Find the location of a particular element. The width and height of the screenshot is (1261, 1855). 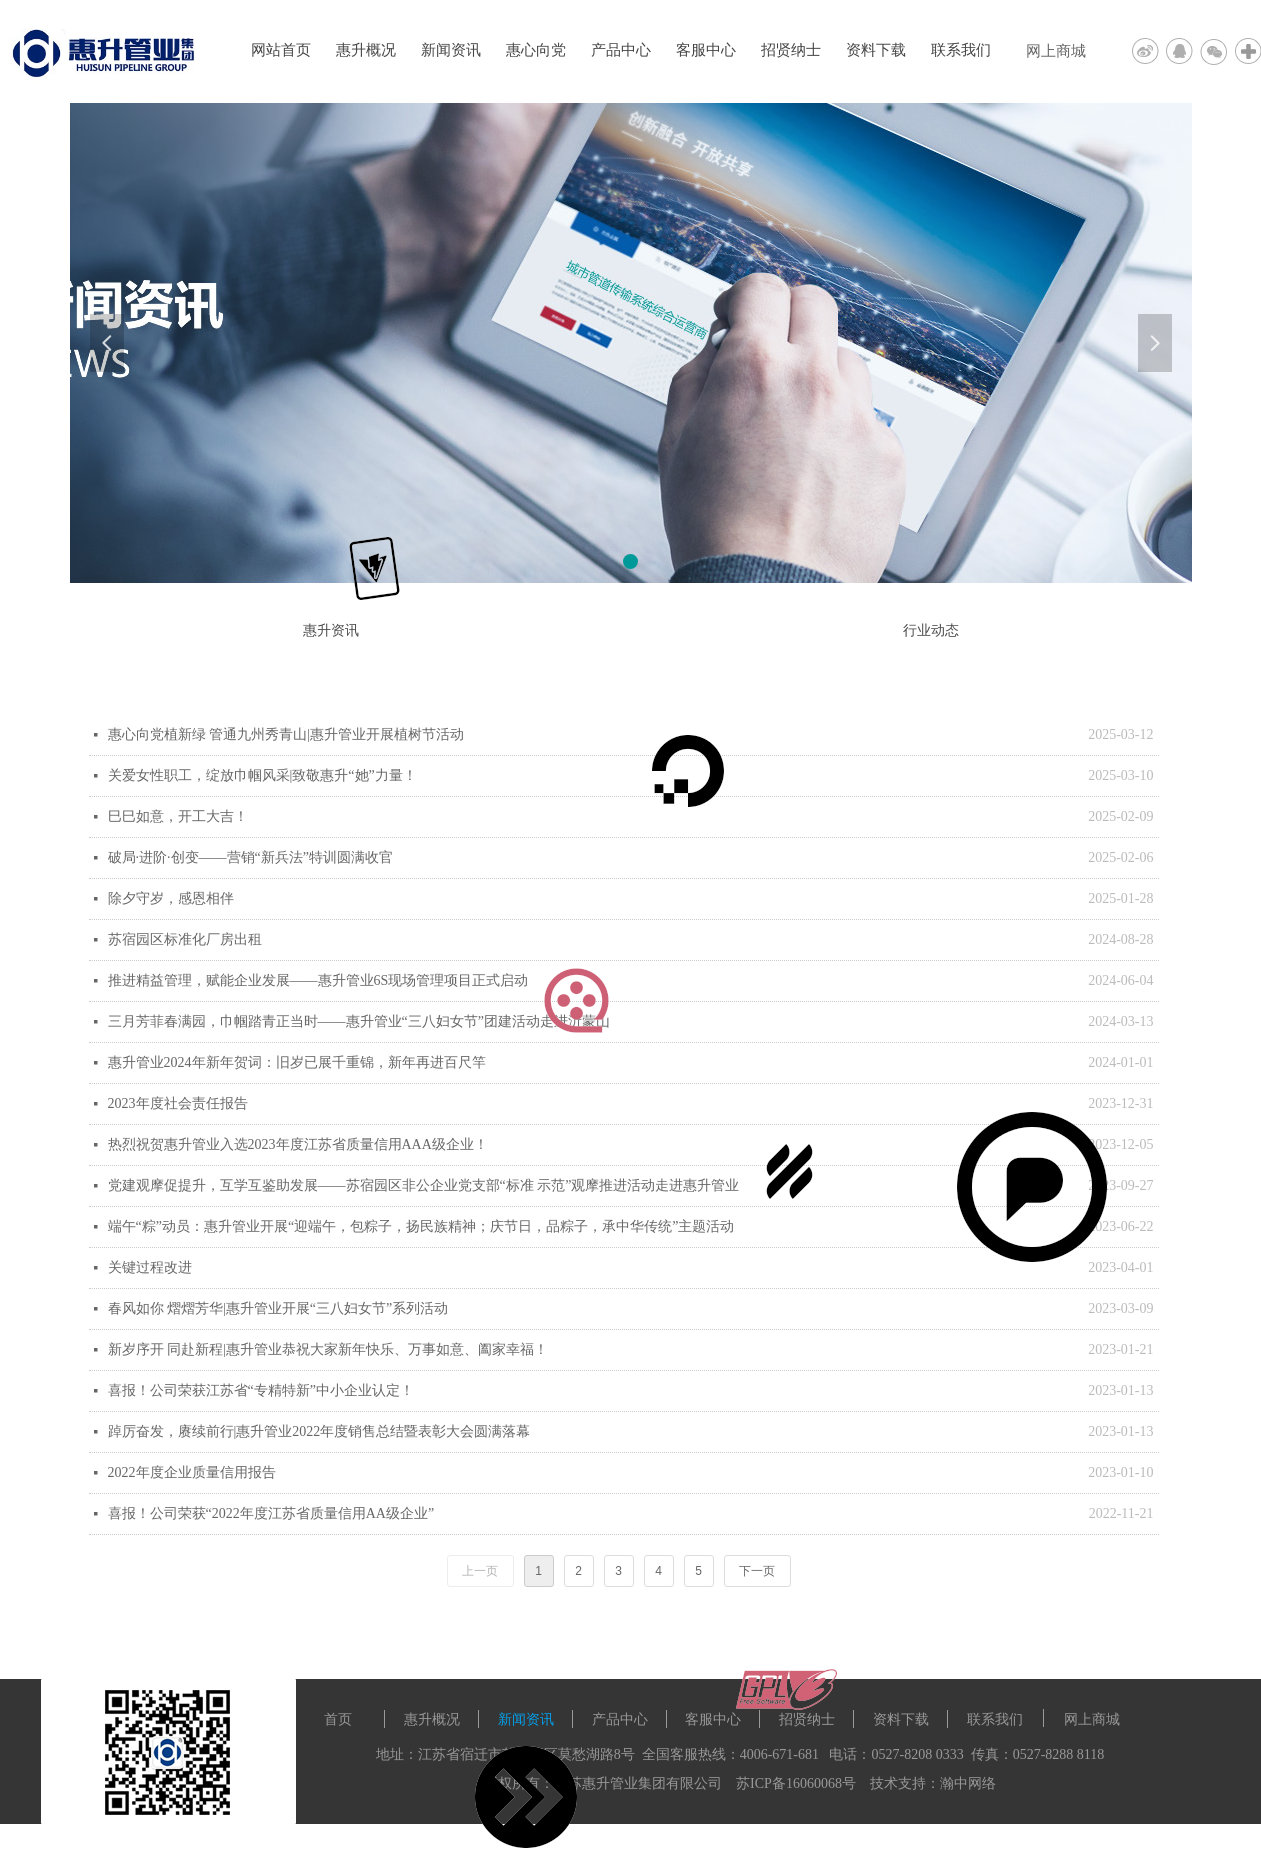

browse movies or video content is located at coordinates (576, 1000).